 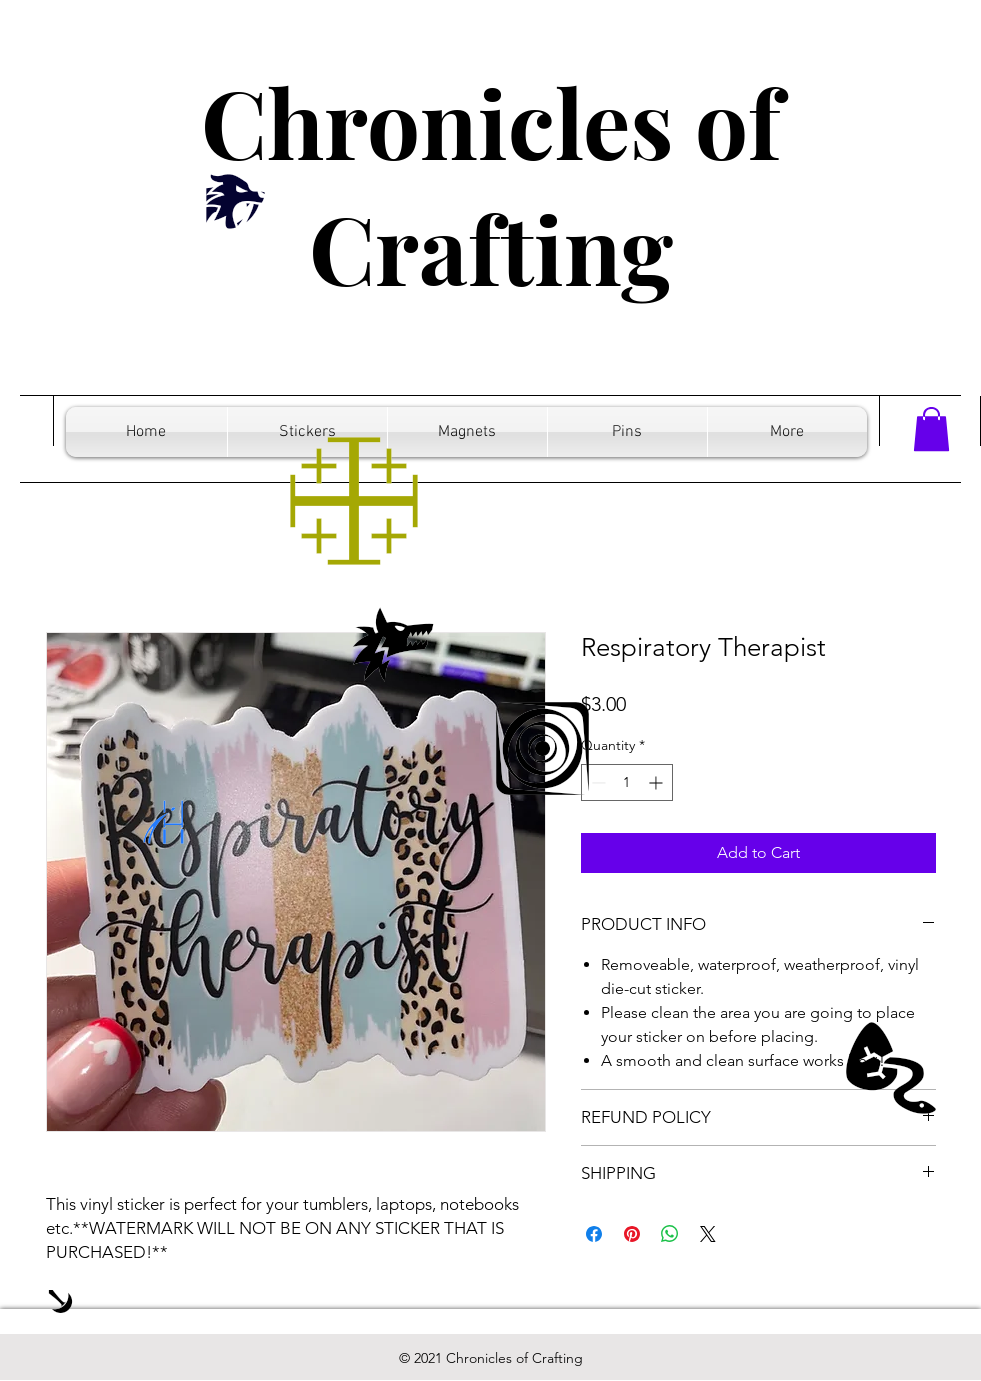 What do you see at coordinates (60, 1301) in the screenshot?
I see `select crescent blade weapon in game inventory` at bounding box center [60, 1301].